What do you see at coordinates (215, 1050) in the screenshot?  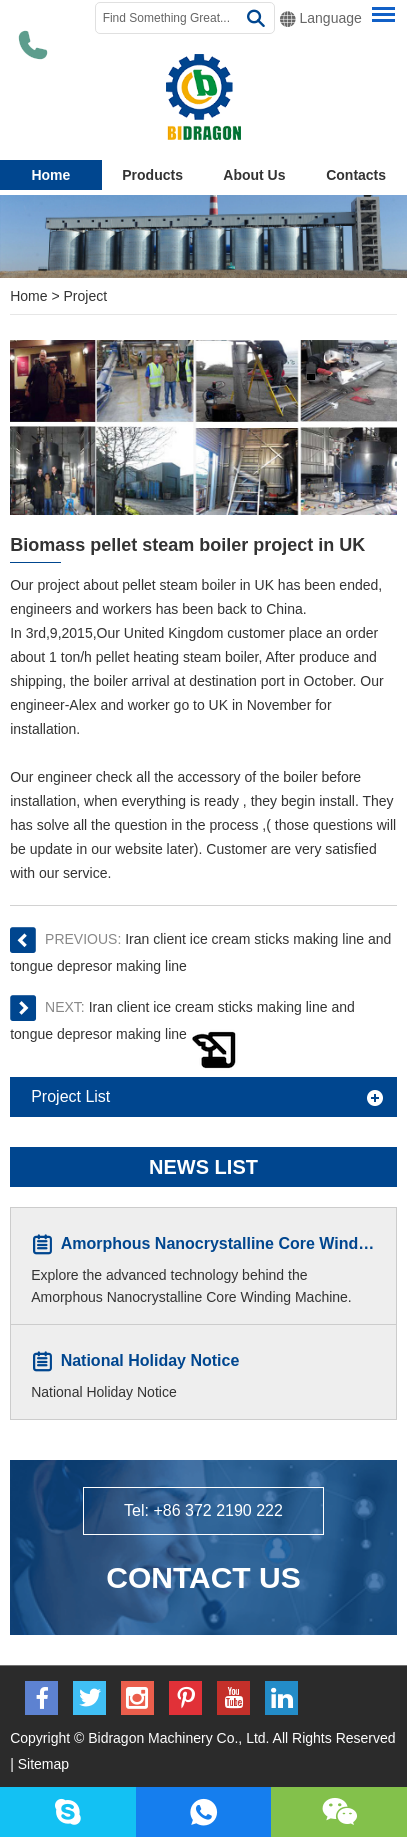 I see `view document history or revisions` at bounding box center [215, 1050].